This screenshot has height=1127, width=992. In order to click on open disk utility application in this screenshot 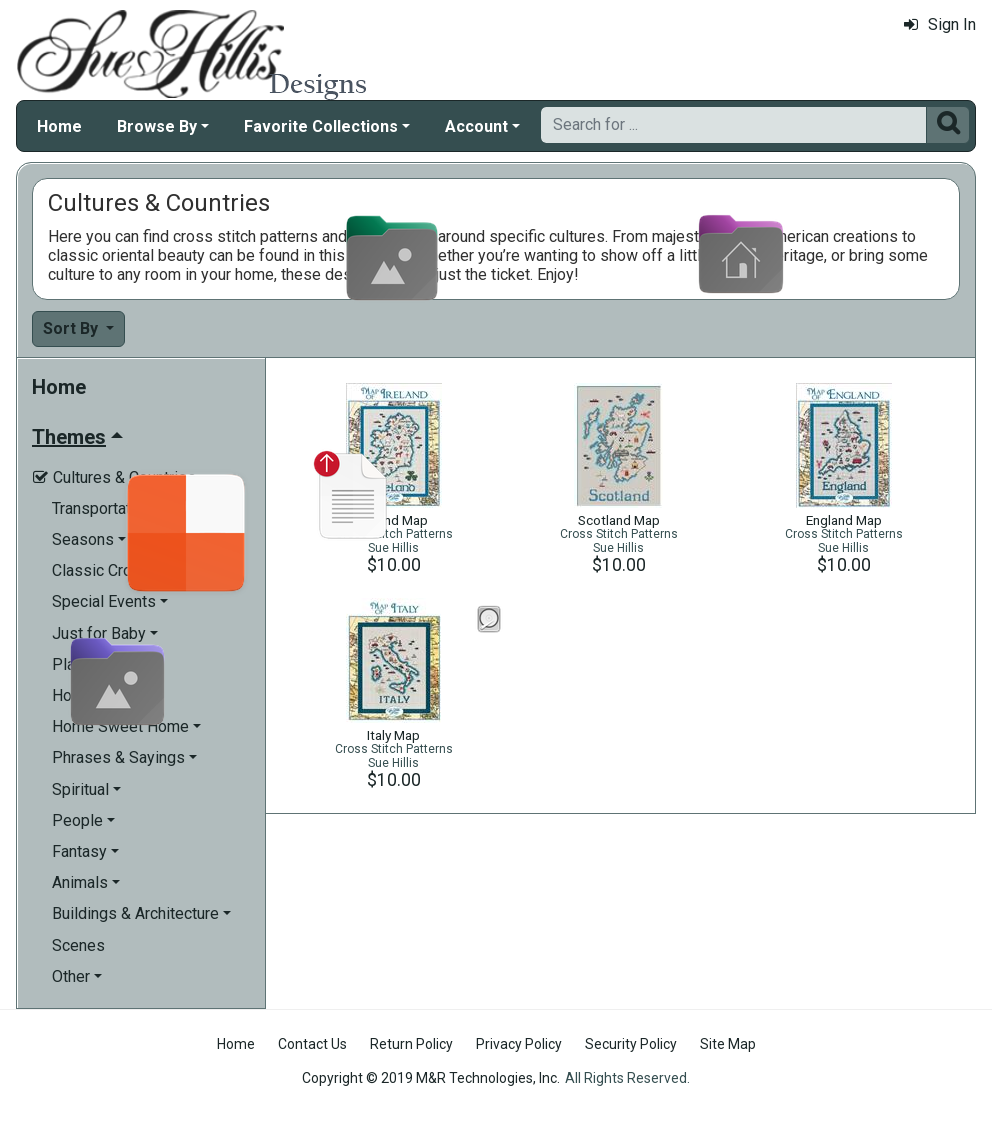, I will do `click(489, 619)`.